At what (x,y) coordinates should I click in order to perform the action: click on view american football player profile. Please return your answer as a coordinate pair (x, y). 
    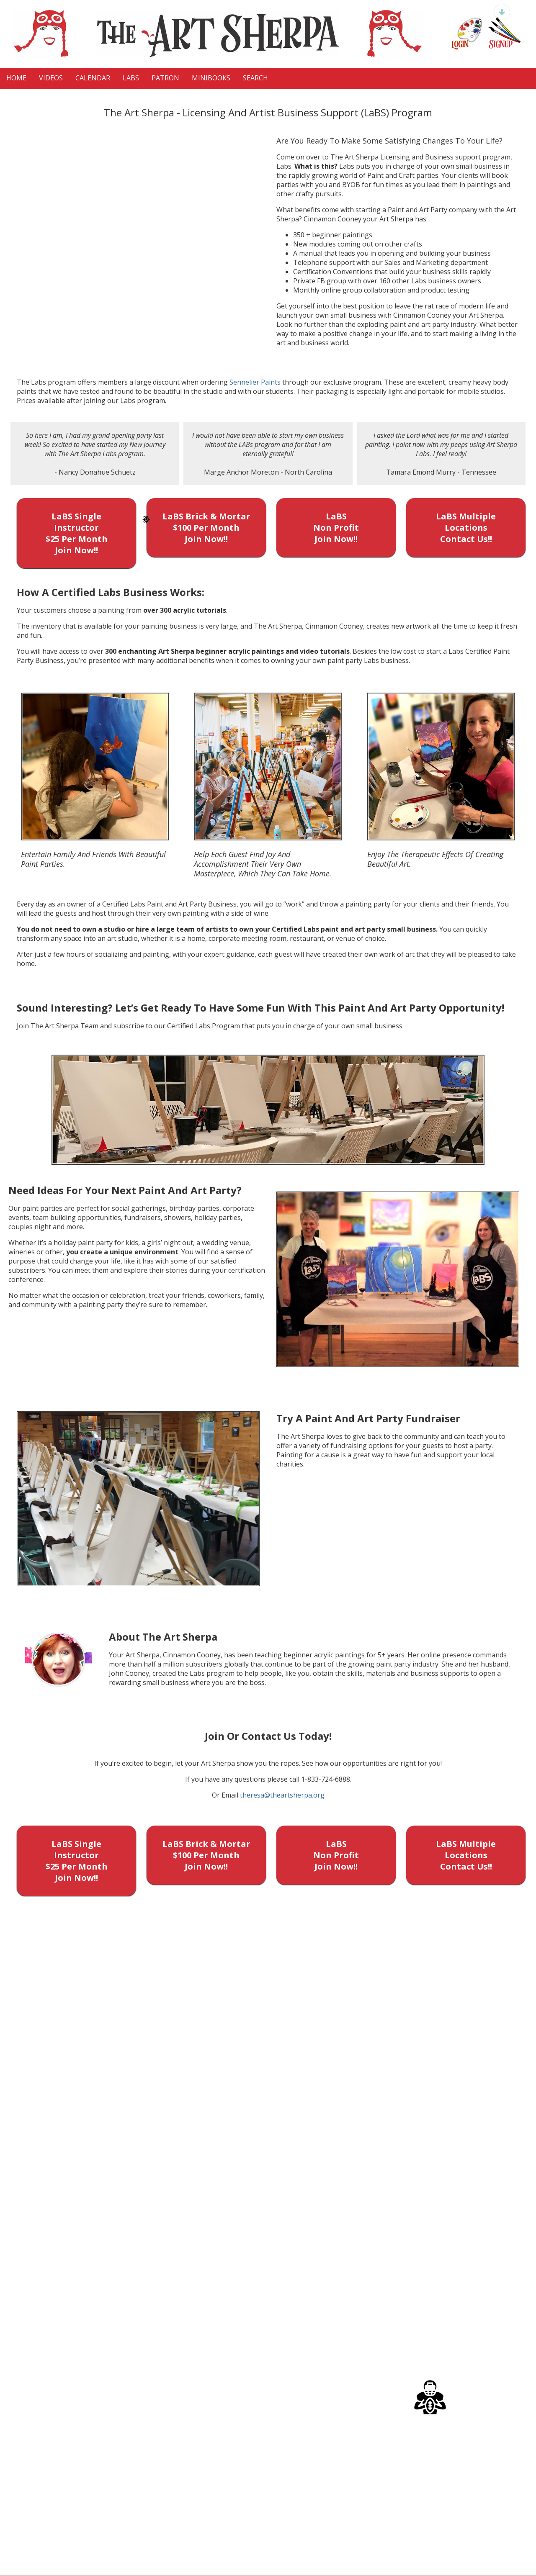
    Looking at the image, I should click on (430, 2396).